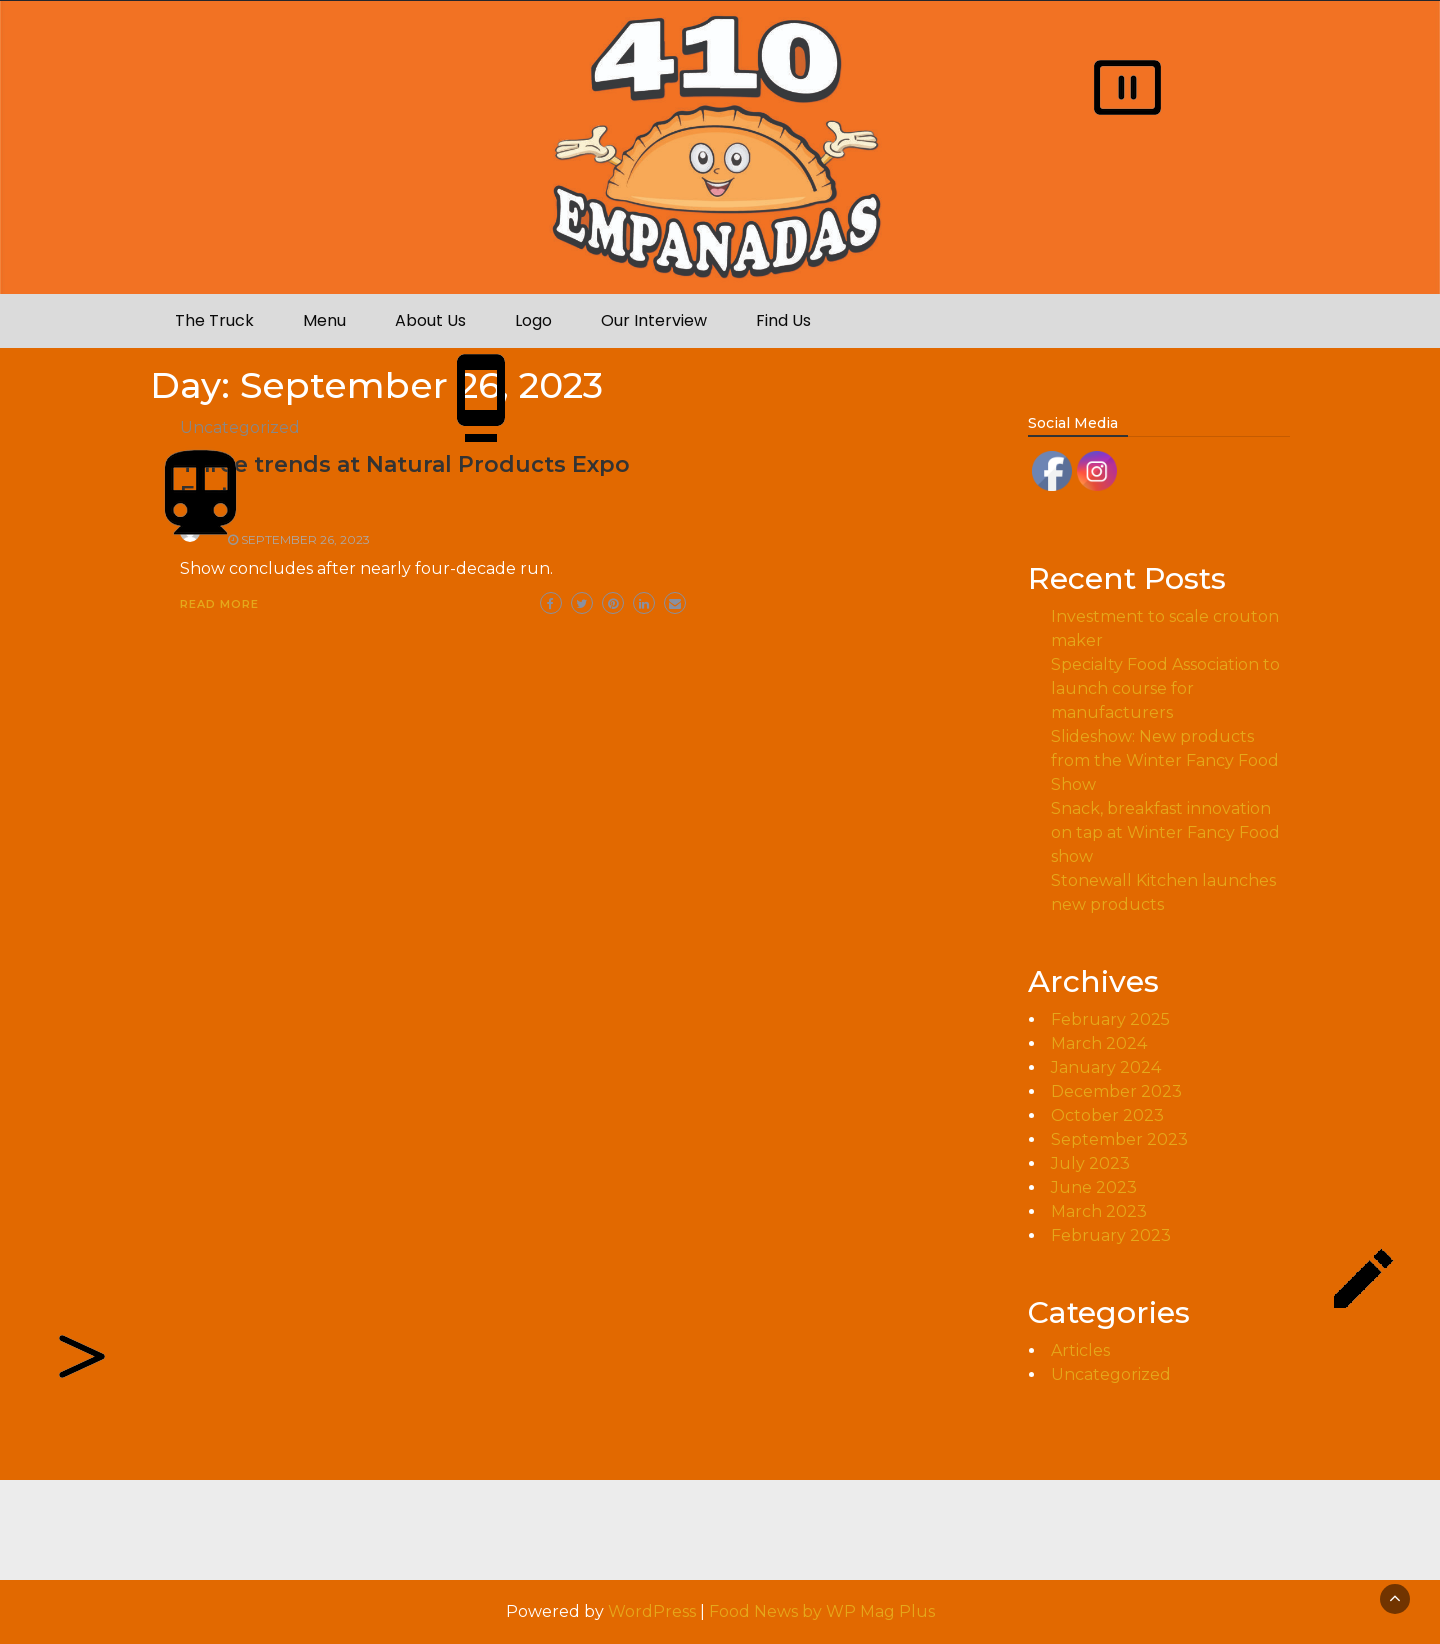 The height and width of the screenshot is (1644, 1440). I want to click on get public transit directions, so click(200, 494).